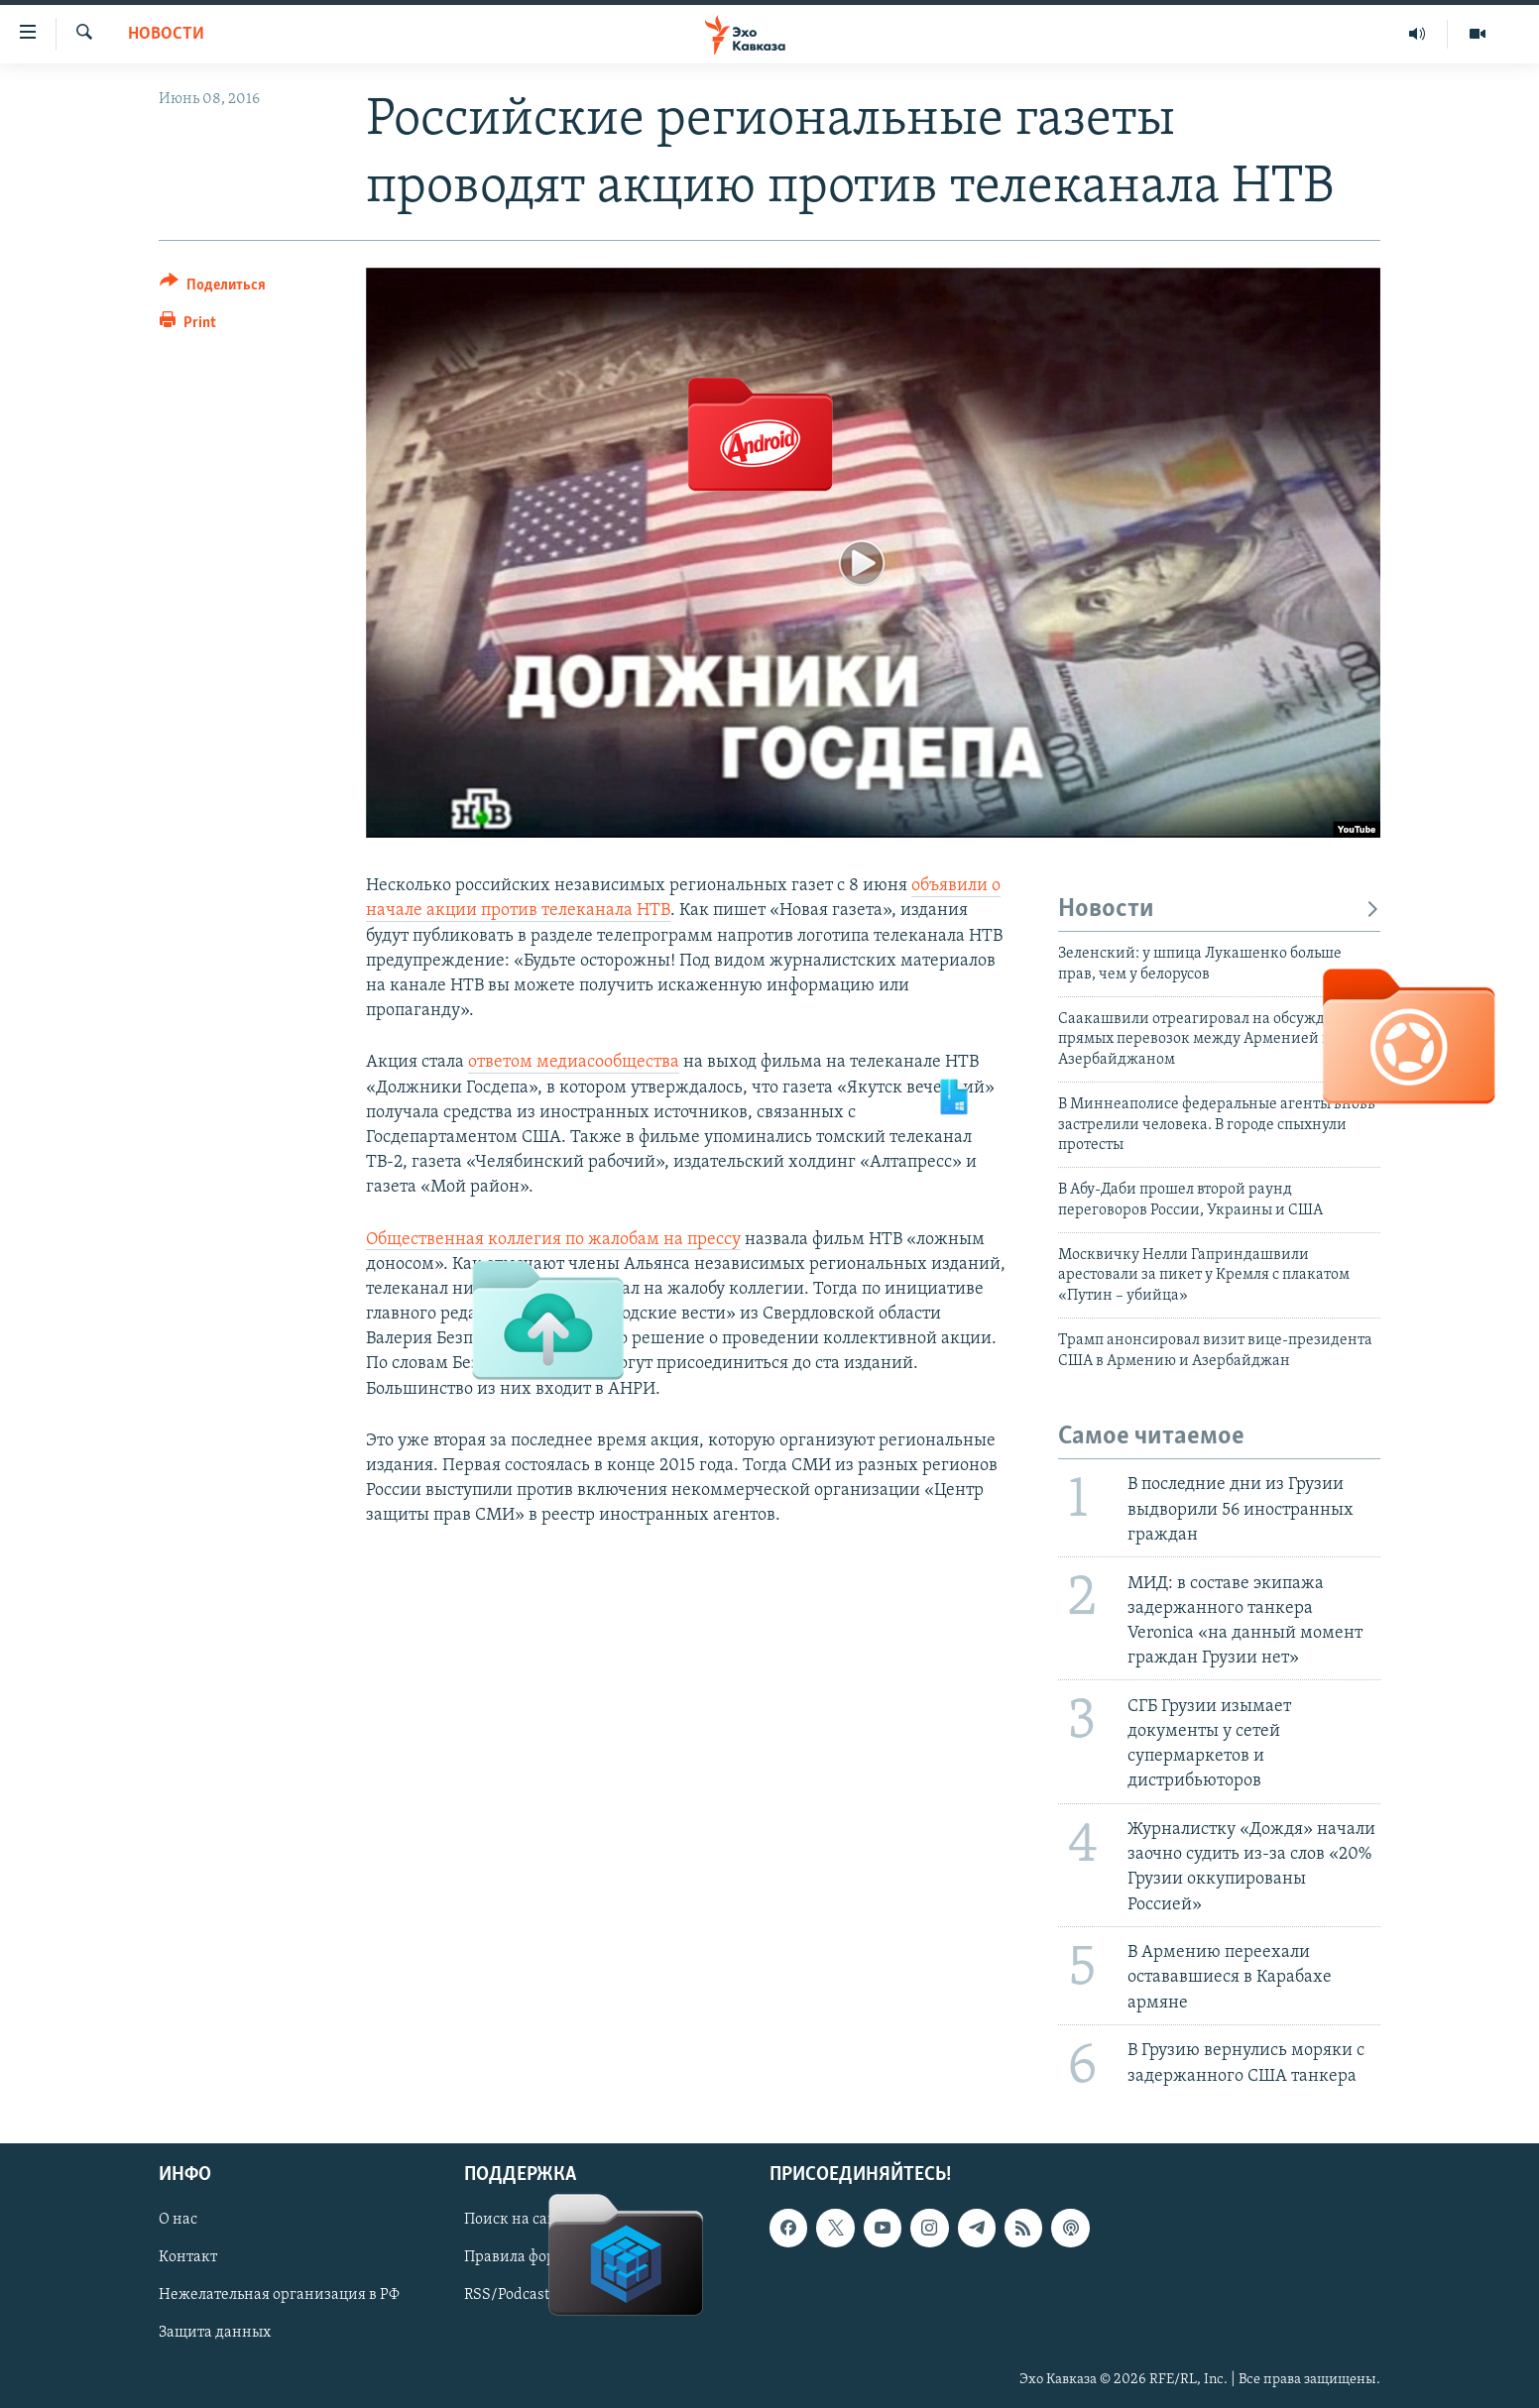  Describe the element at coordinates (625, 2258) in the screenshot. I see `open sequelize project folder` at that location.